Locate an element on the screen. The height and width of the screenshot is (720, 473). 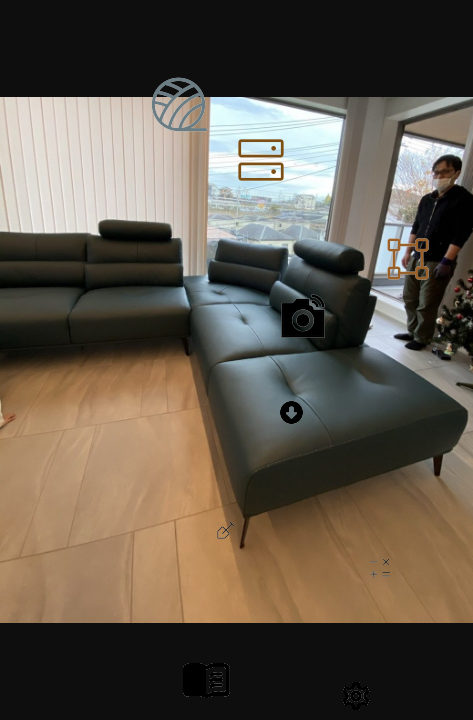
select or resize an object's boundaries is located at coordinates (408, 259).